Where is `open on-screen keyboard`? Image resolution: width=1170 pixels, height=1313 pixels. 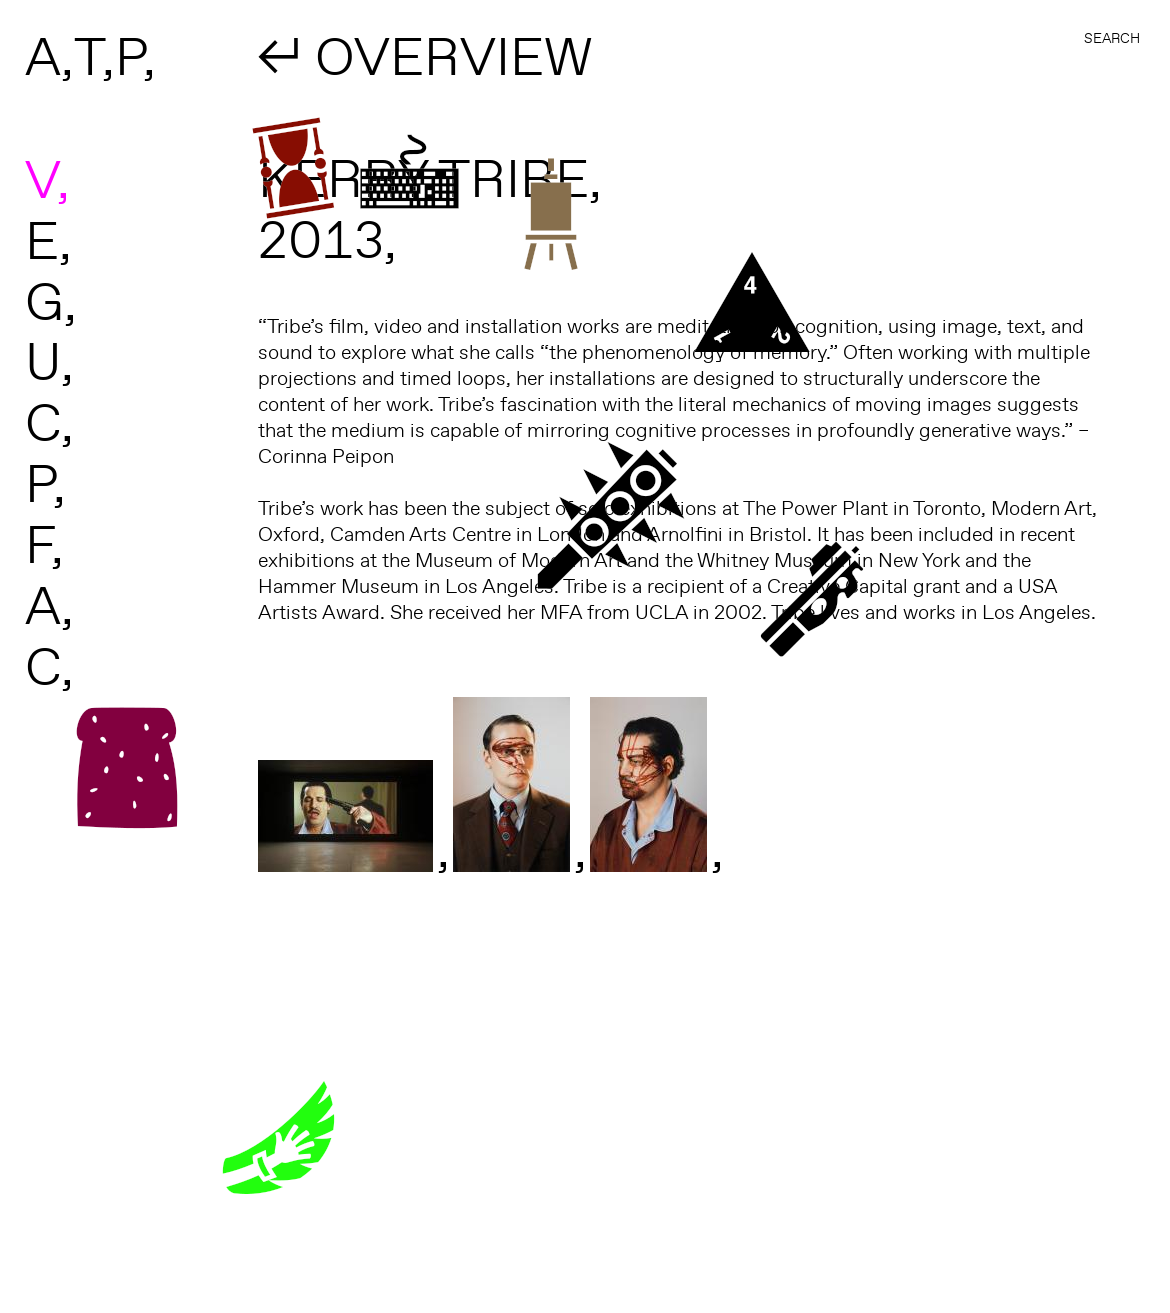 open on-screen keyboard is located at coordinates (409, 188).